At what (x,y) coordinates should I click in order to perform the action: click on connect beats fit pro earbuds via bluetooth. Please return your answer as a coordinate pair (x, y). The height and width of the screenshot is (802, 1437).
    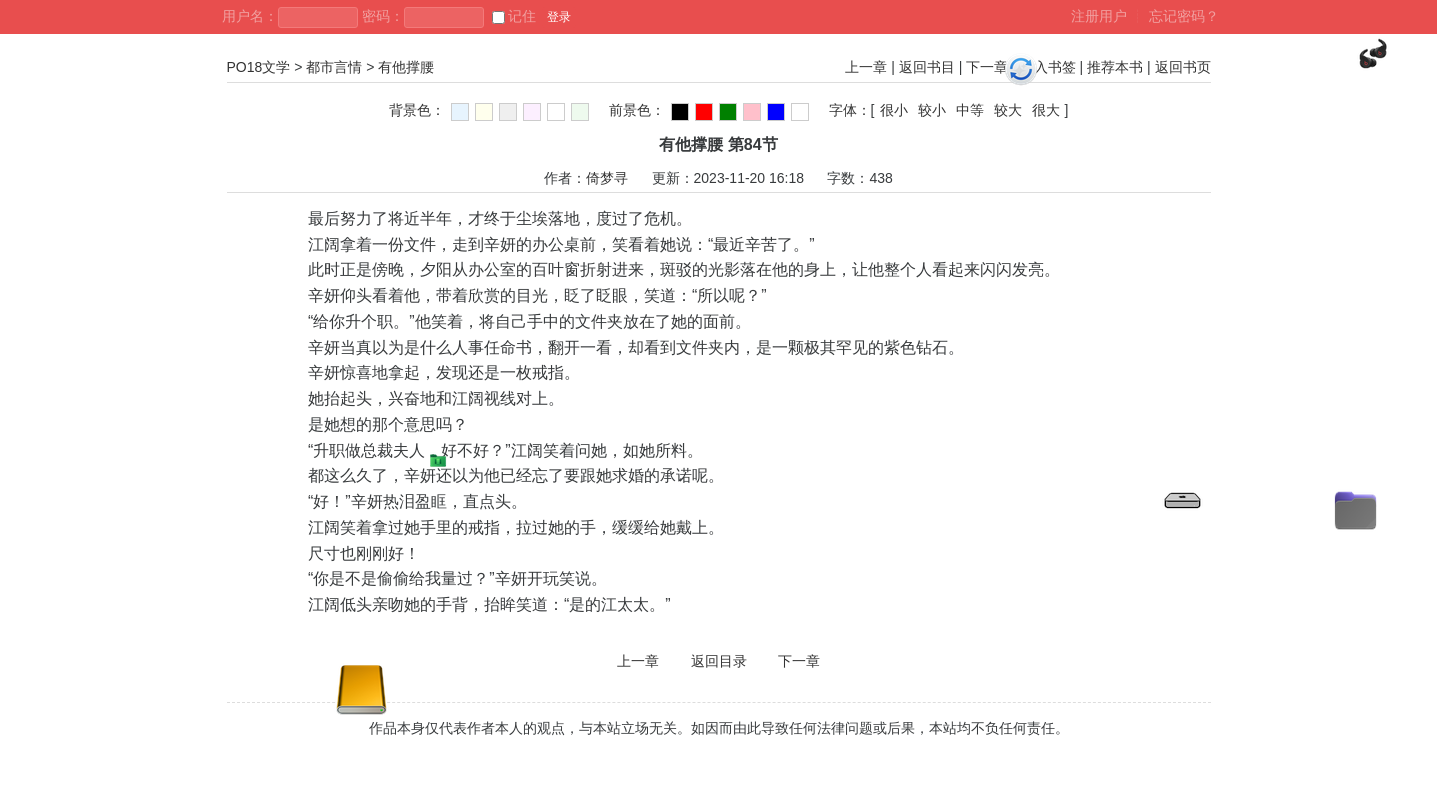
    Looking at the image, I should click on (1373, 54).